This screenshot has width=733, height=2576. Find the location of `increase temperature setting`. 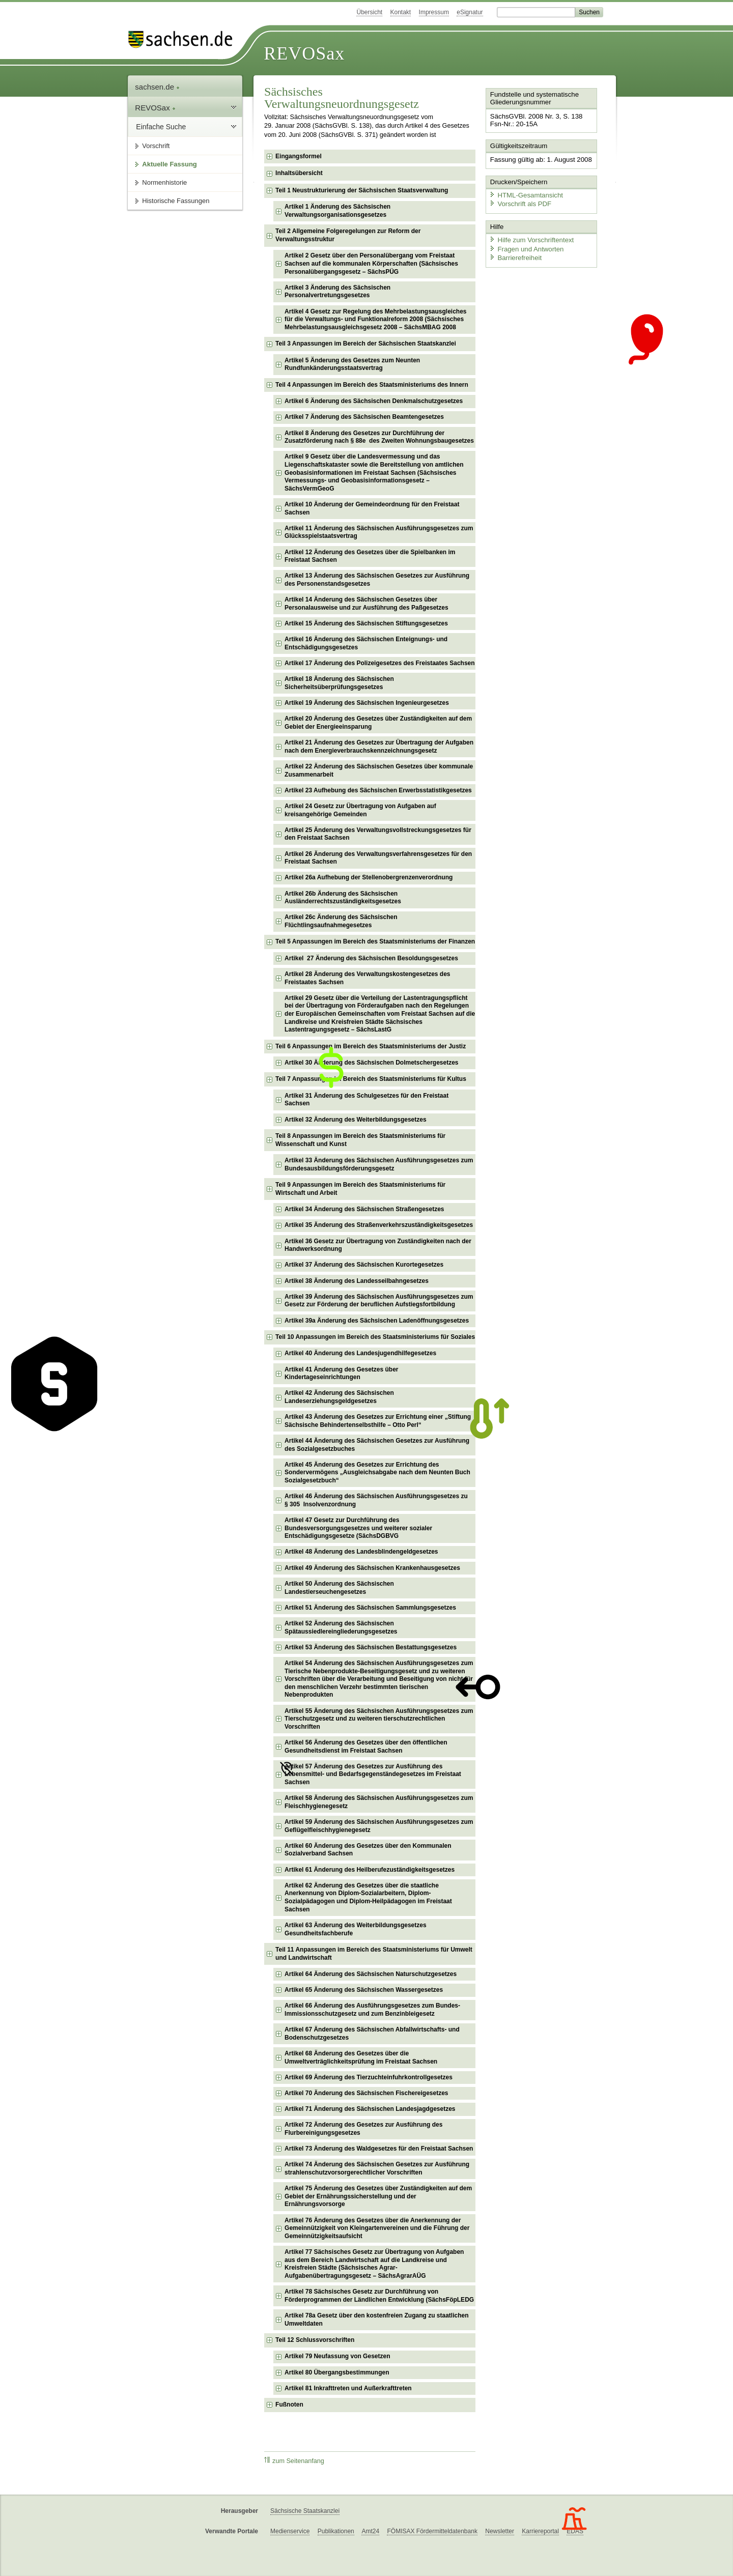

increase temperature setting is located at coordinates (489, 1418).